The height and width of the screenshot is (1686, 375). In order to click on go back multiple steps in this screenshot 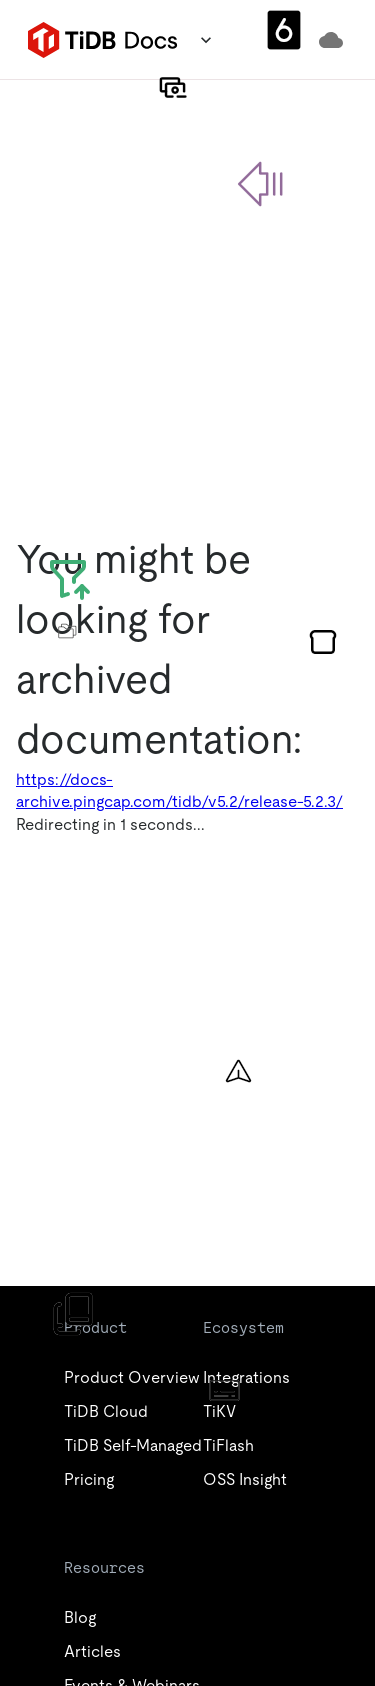, I will do `click(262, 184)`.